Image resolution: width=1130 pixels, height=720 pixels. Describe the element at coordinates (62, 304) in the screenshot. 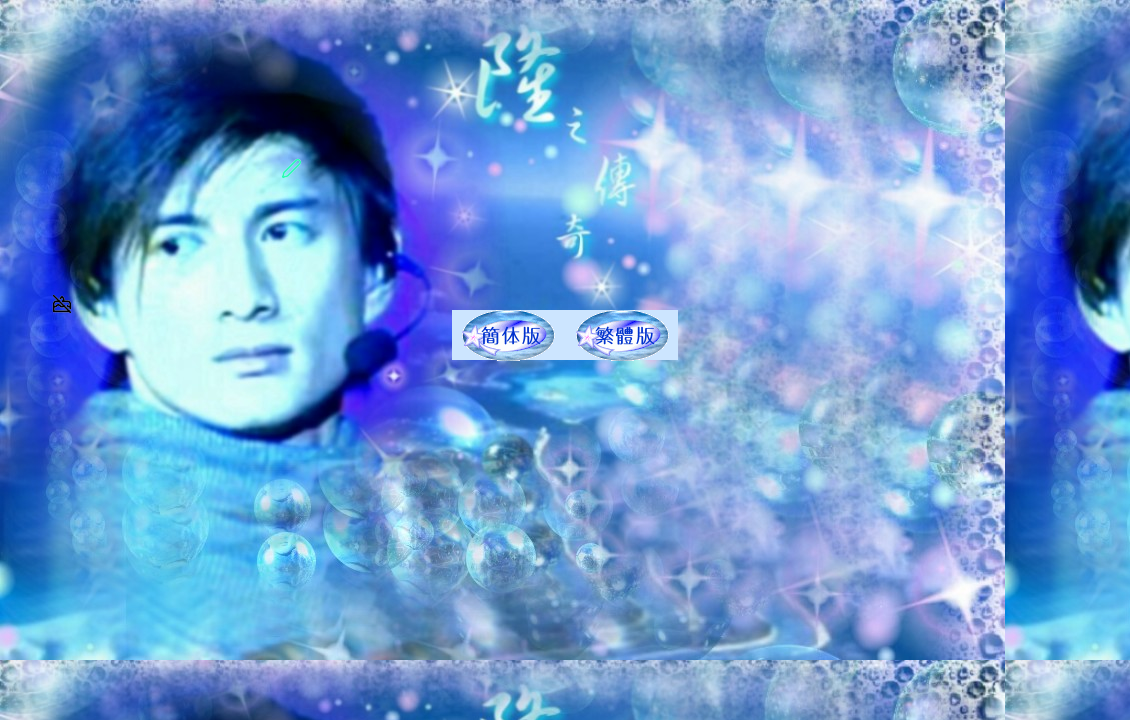

I see `no cake or desserts allowed` at that location.